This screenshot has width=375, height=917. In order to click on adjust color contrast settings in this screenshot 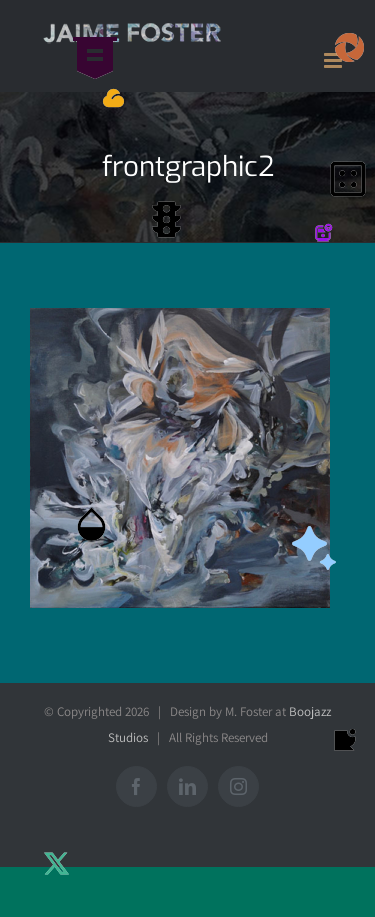, I will do `click(91, 525)`.